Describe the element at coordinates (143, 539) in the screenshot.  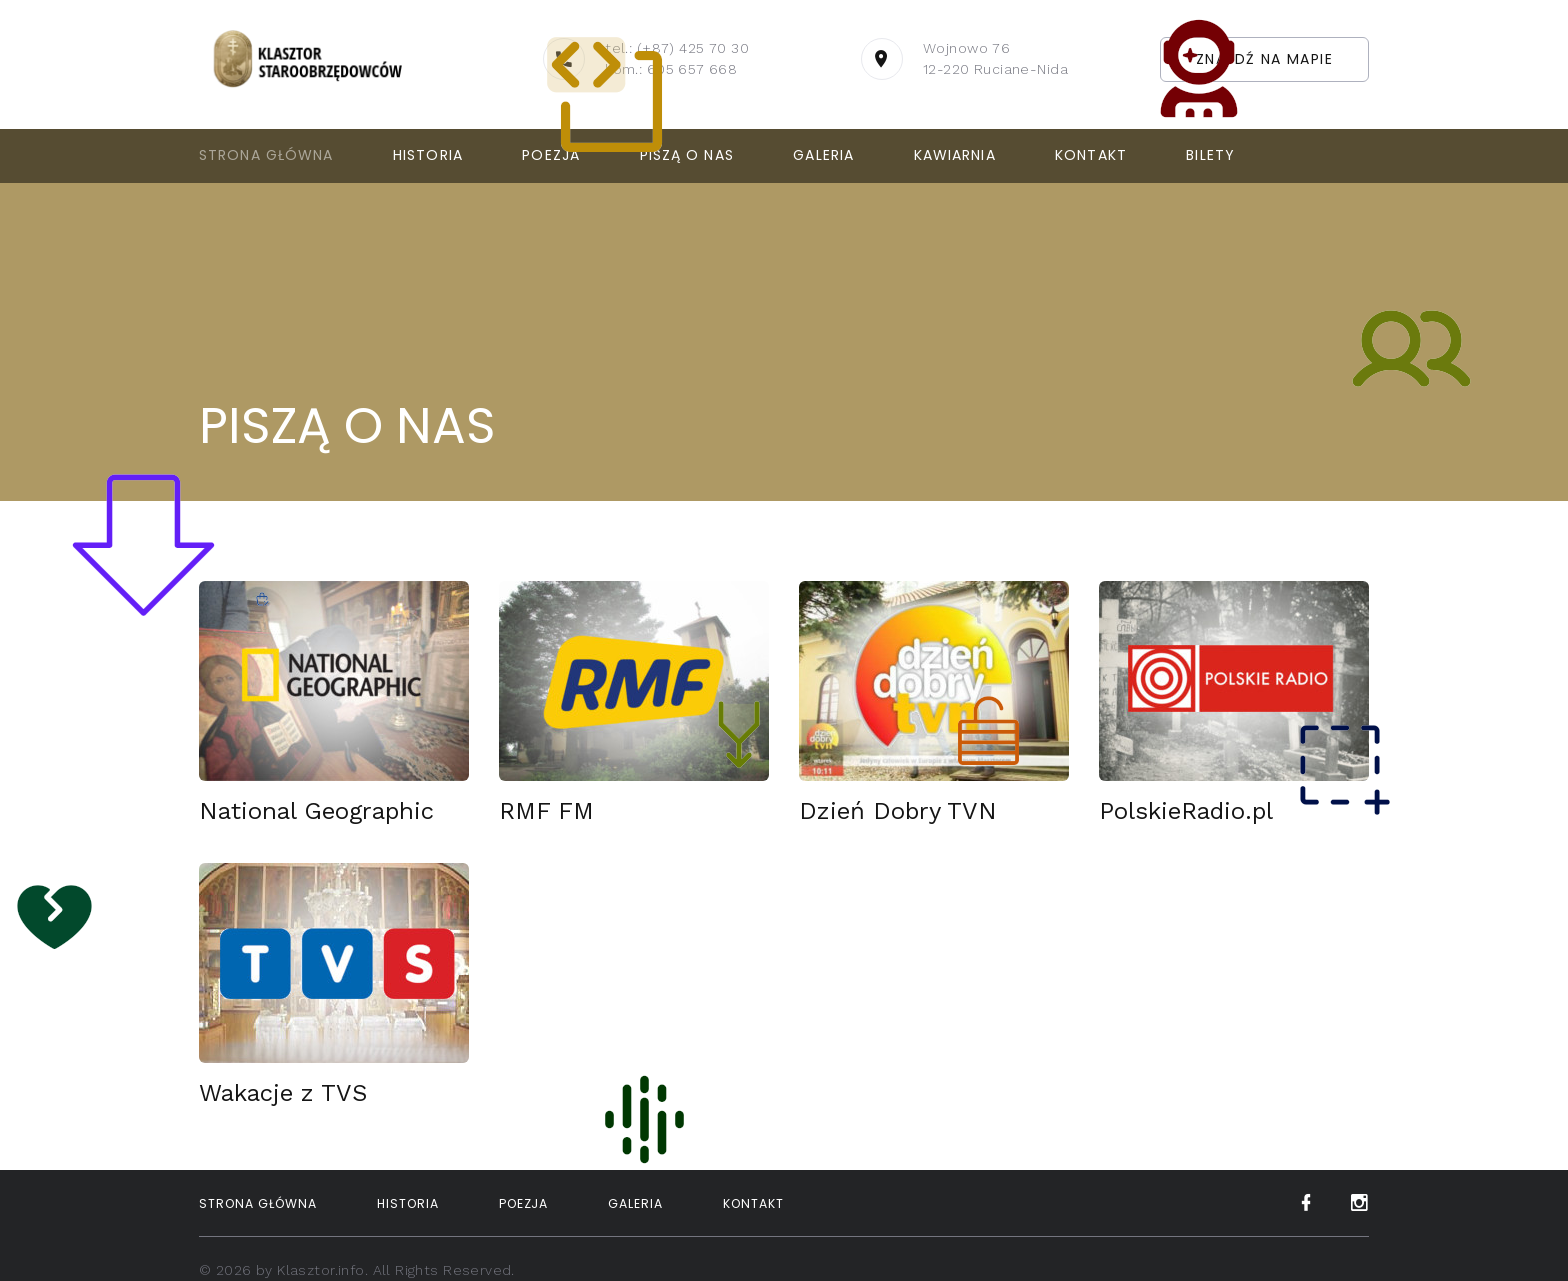
I see `download a file or content` at that location.